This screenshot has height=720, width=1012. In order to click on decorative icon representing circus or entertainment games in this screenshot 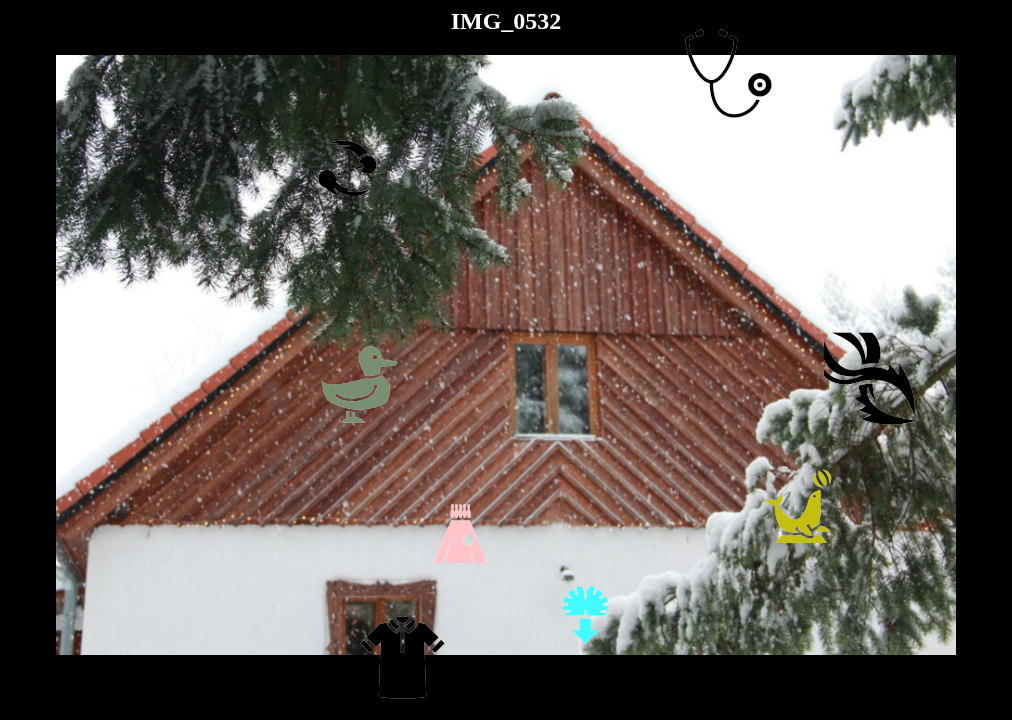, I will do `click(801, 505)`.